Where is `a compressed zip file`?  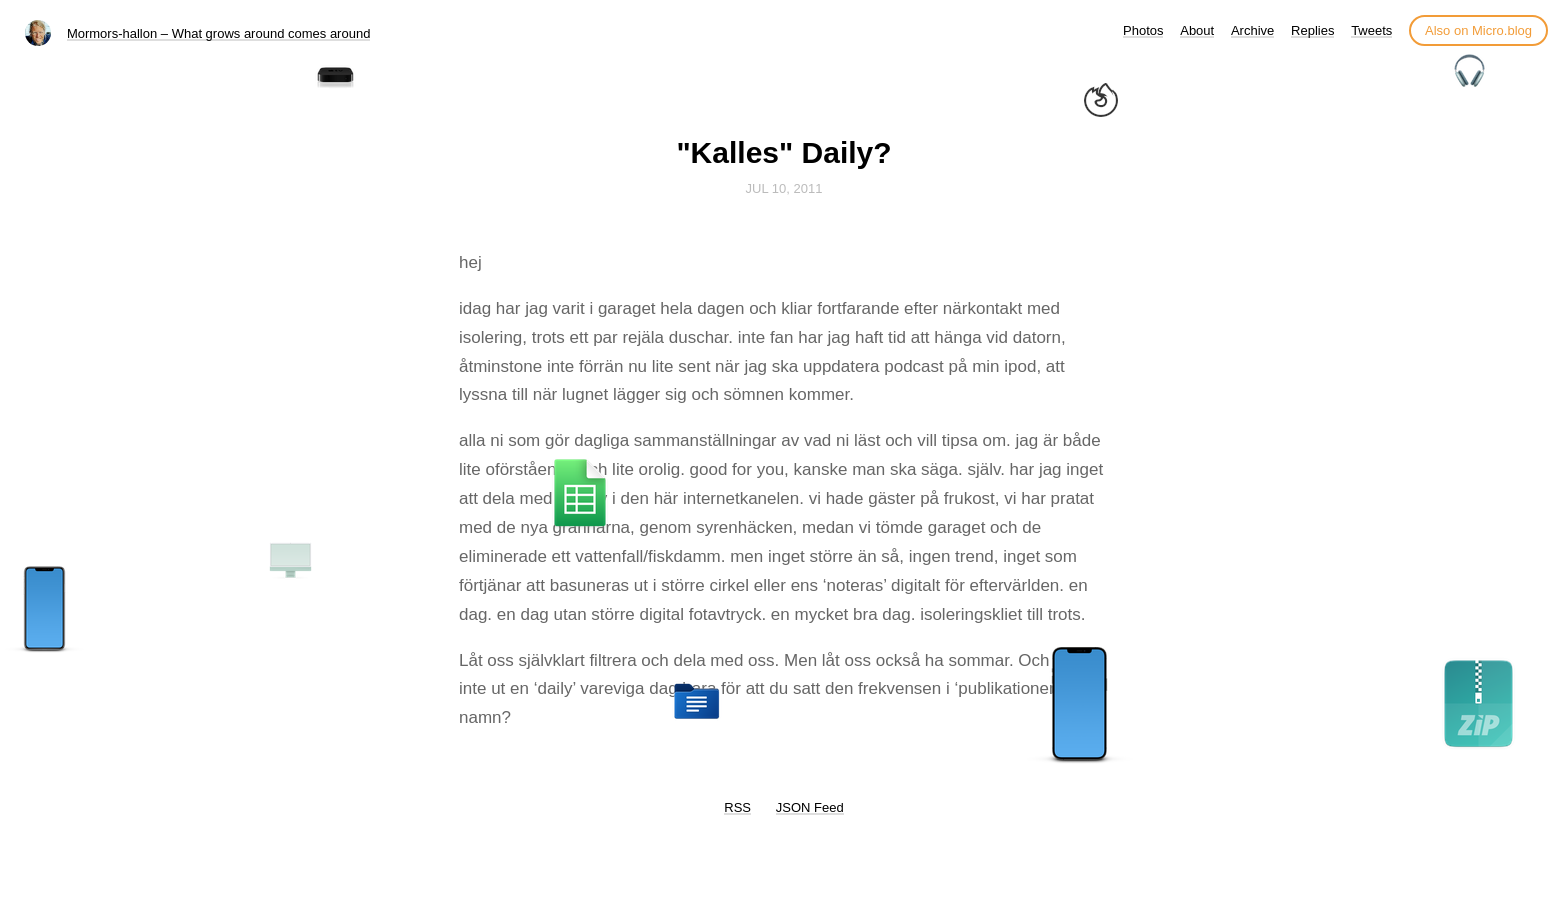
a compressed zip file is located at coordinates (1478, 703).